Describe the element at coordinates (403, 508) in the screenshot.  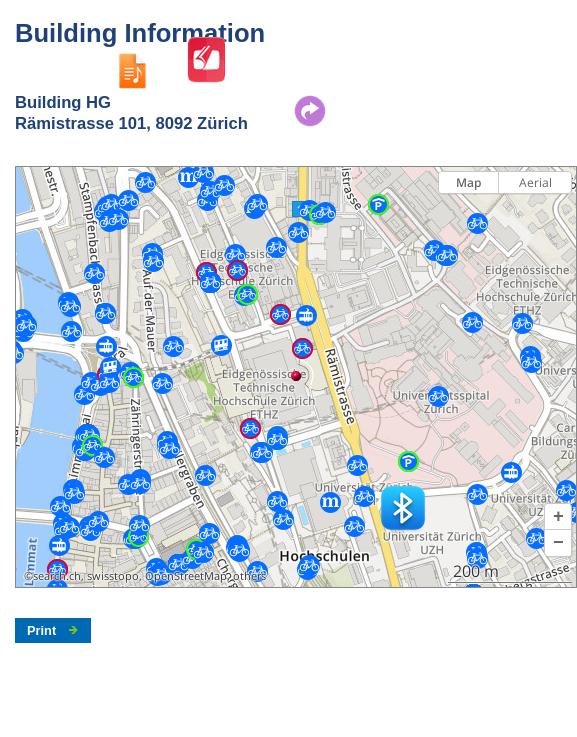
I see `open bluetooth settings` at that location.